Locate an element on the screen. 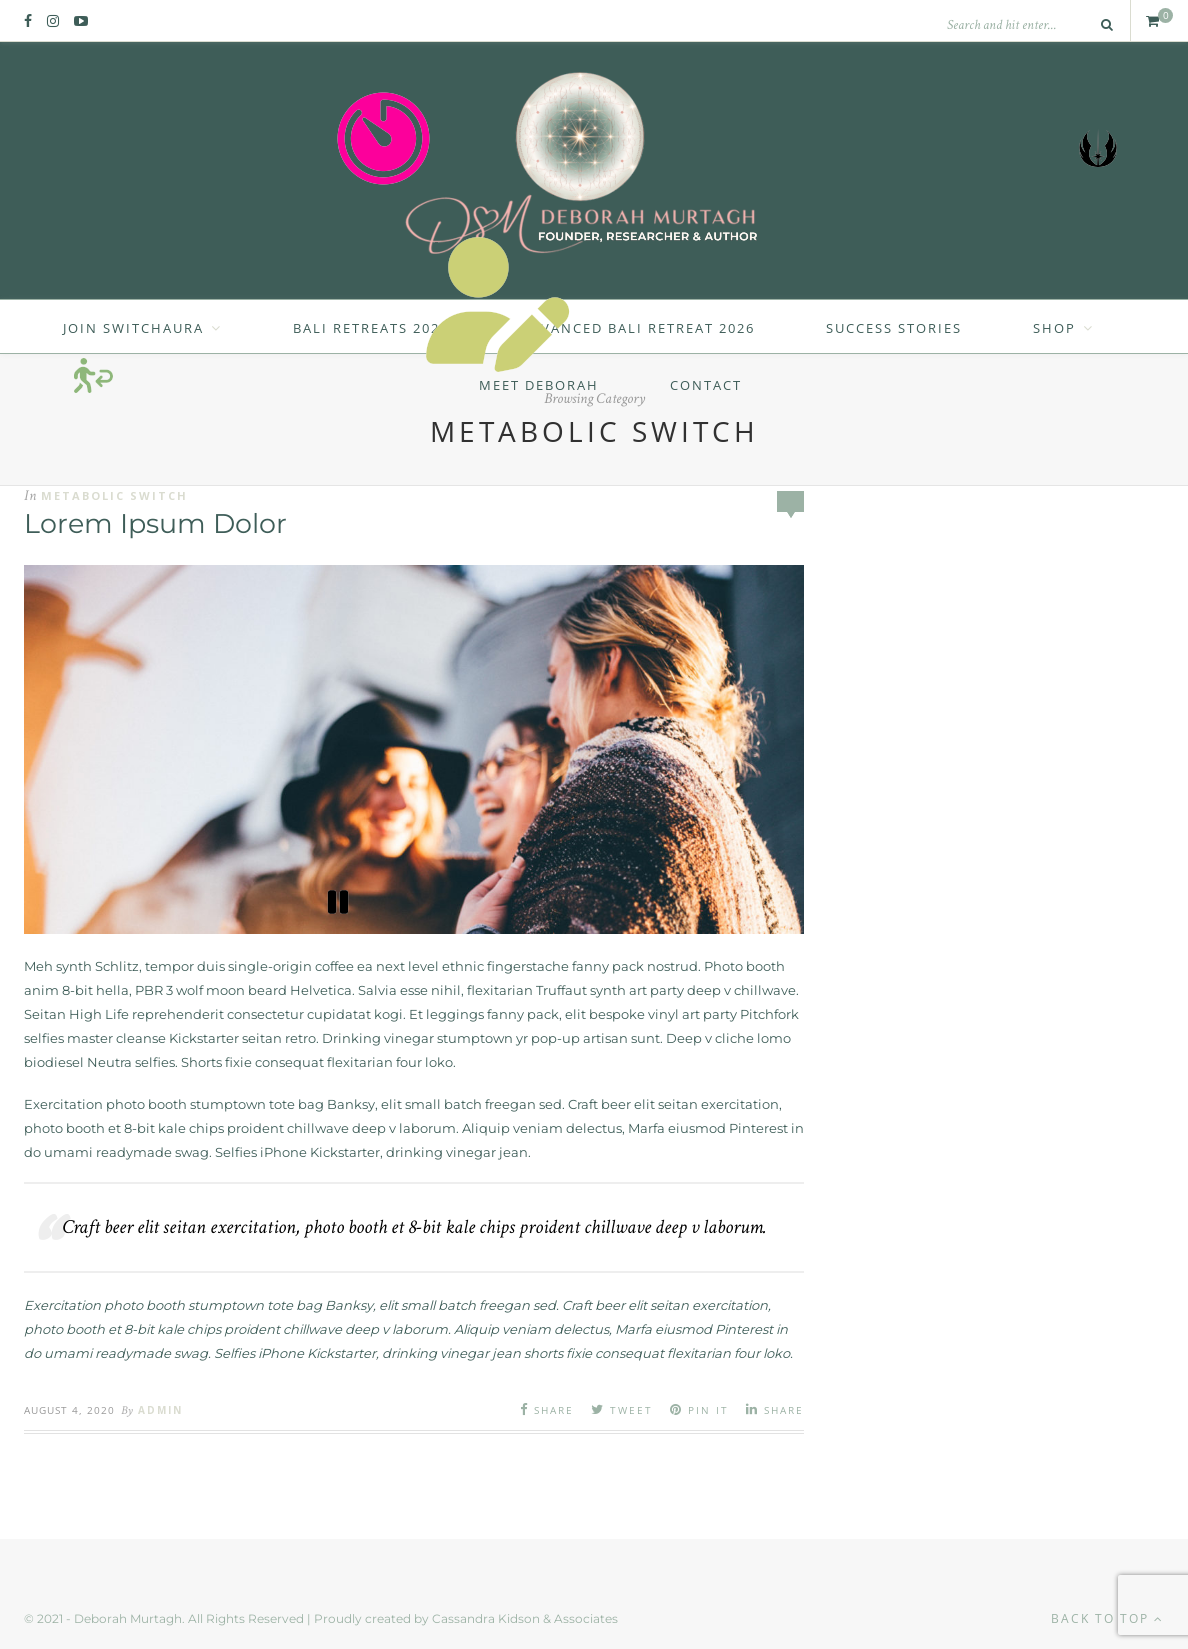 This screenshot has height=1649, width=1188. pause media playback is located at coordinates (338, 902).